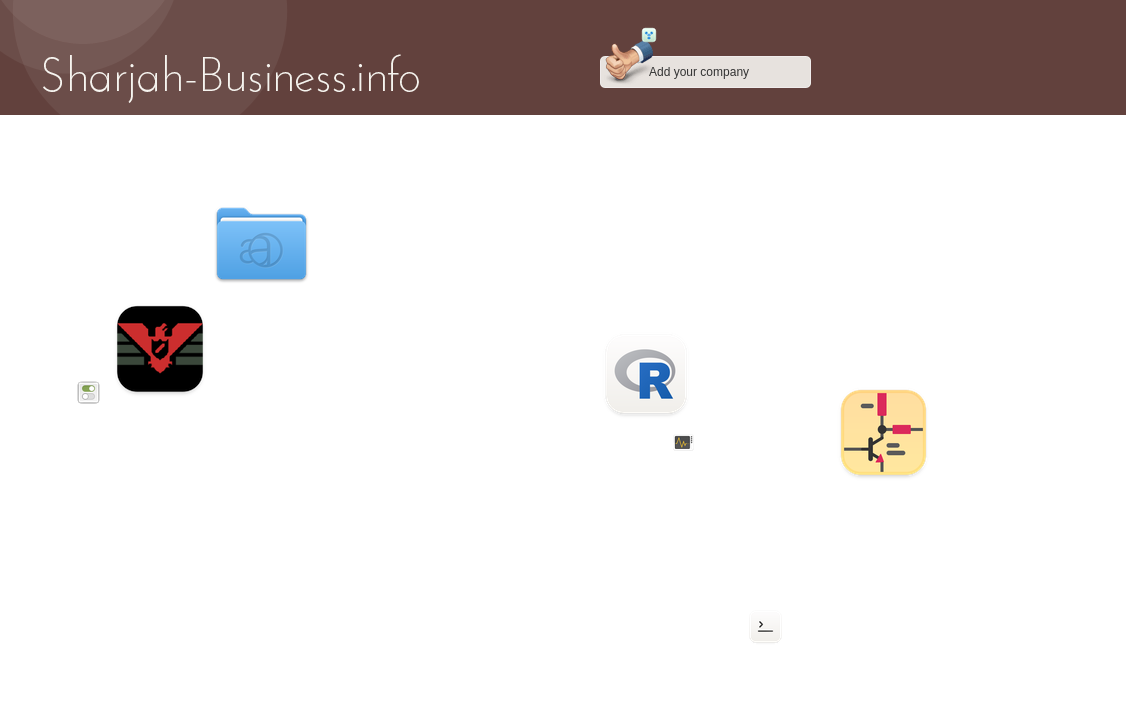 The image size is (1126, 720). What do you see at coordinates (683, 442) in the screenshot?
I see `open system monitor to view CPU, memory, and process activity` at bounding box center [683, 442].